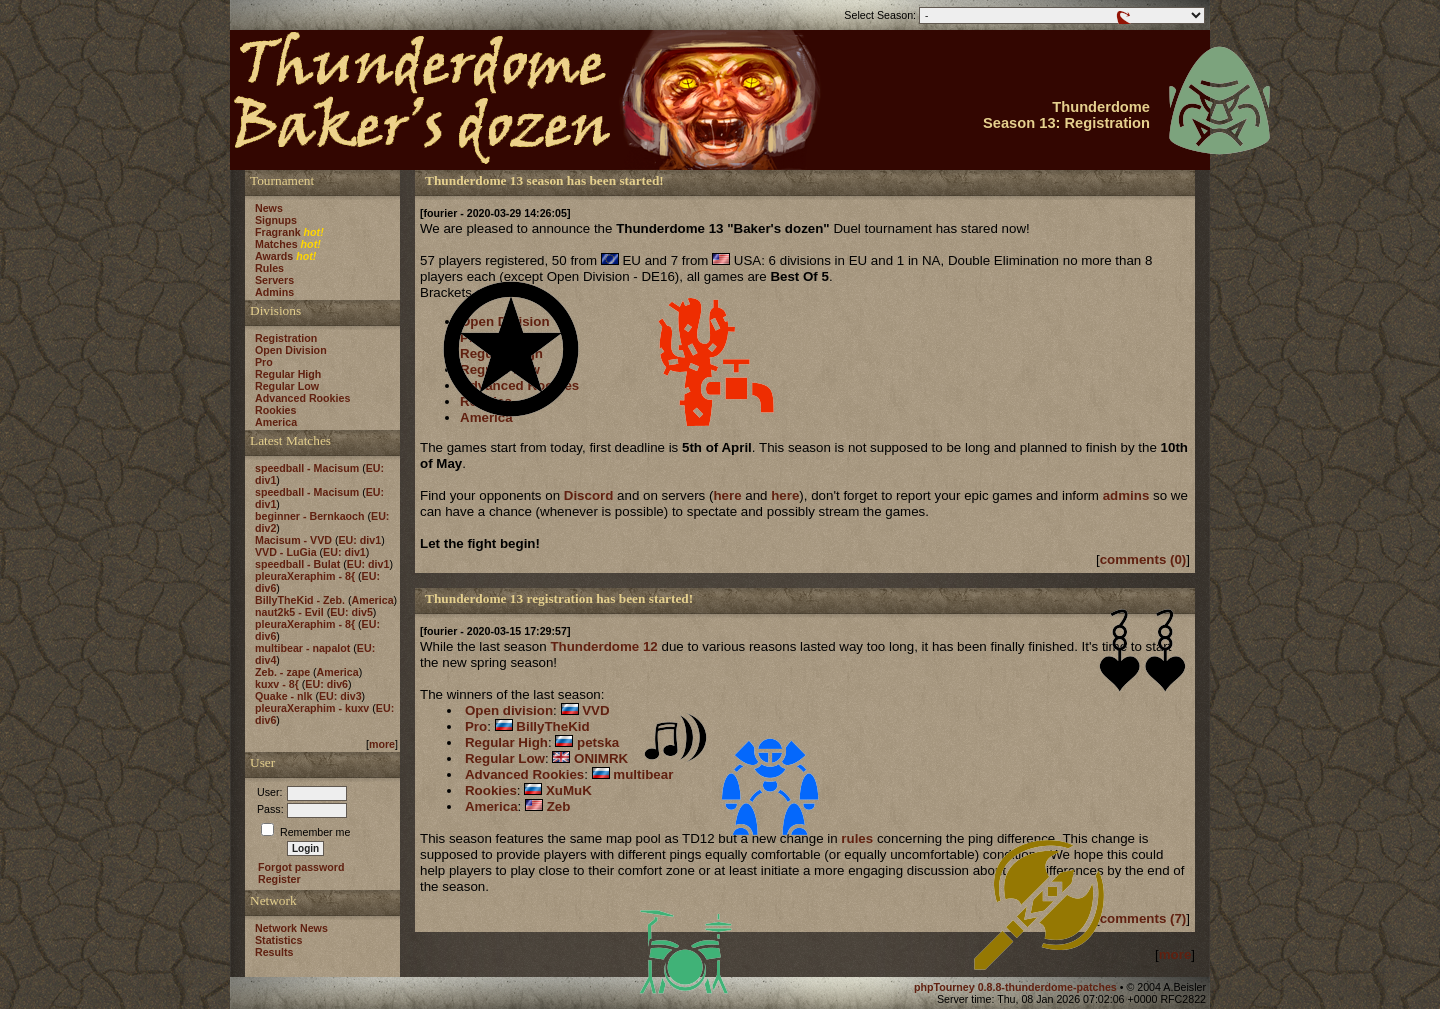 The width and height of the screenshot is (1440, 1009). What do you see at coordinates (675, 737) in the screenshot?
I see `audio or sound is currently enabled` at bounding box center [675, 737].